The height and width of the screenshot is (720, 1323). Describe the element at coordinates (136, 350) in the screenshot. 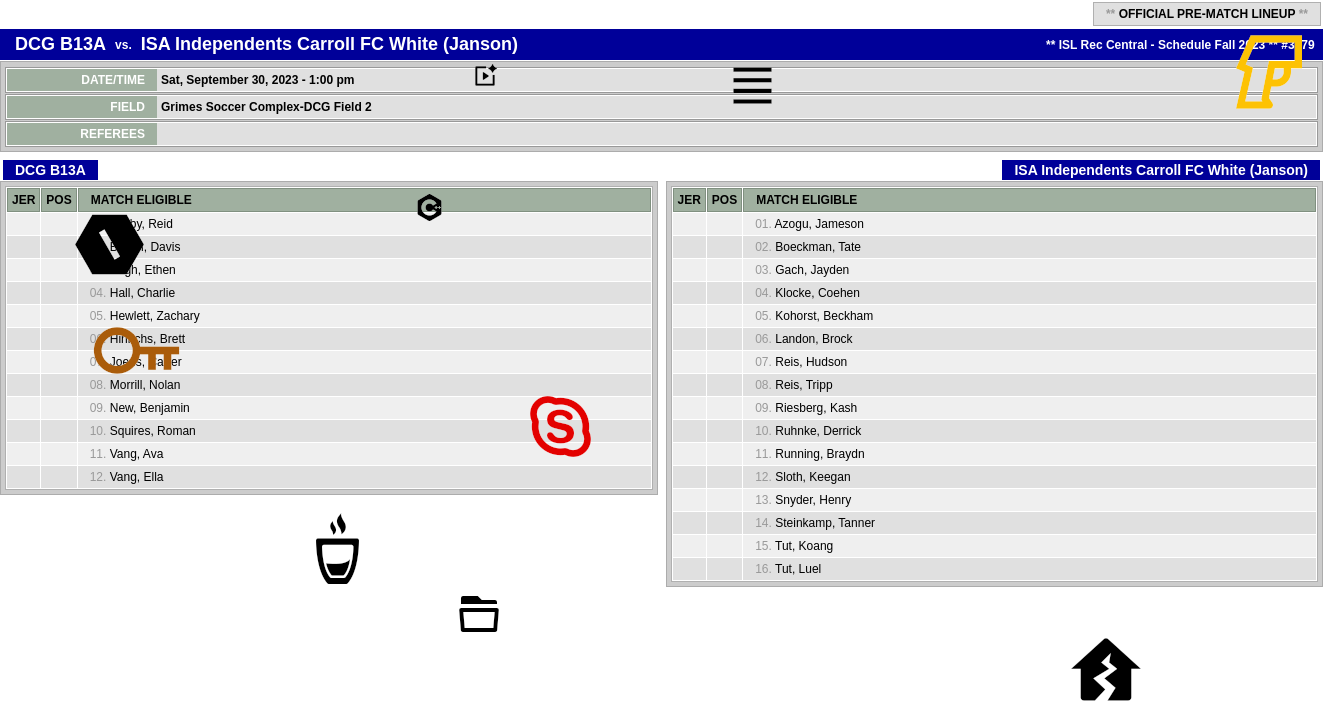

I see `access security or encryption settings` at that location.